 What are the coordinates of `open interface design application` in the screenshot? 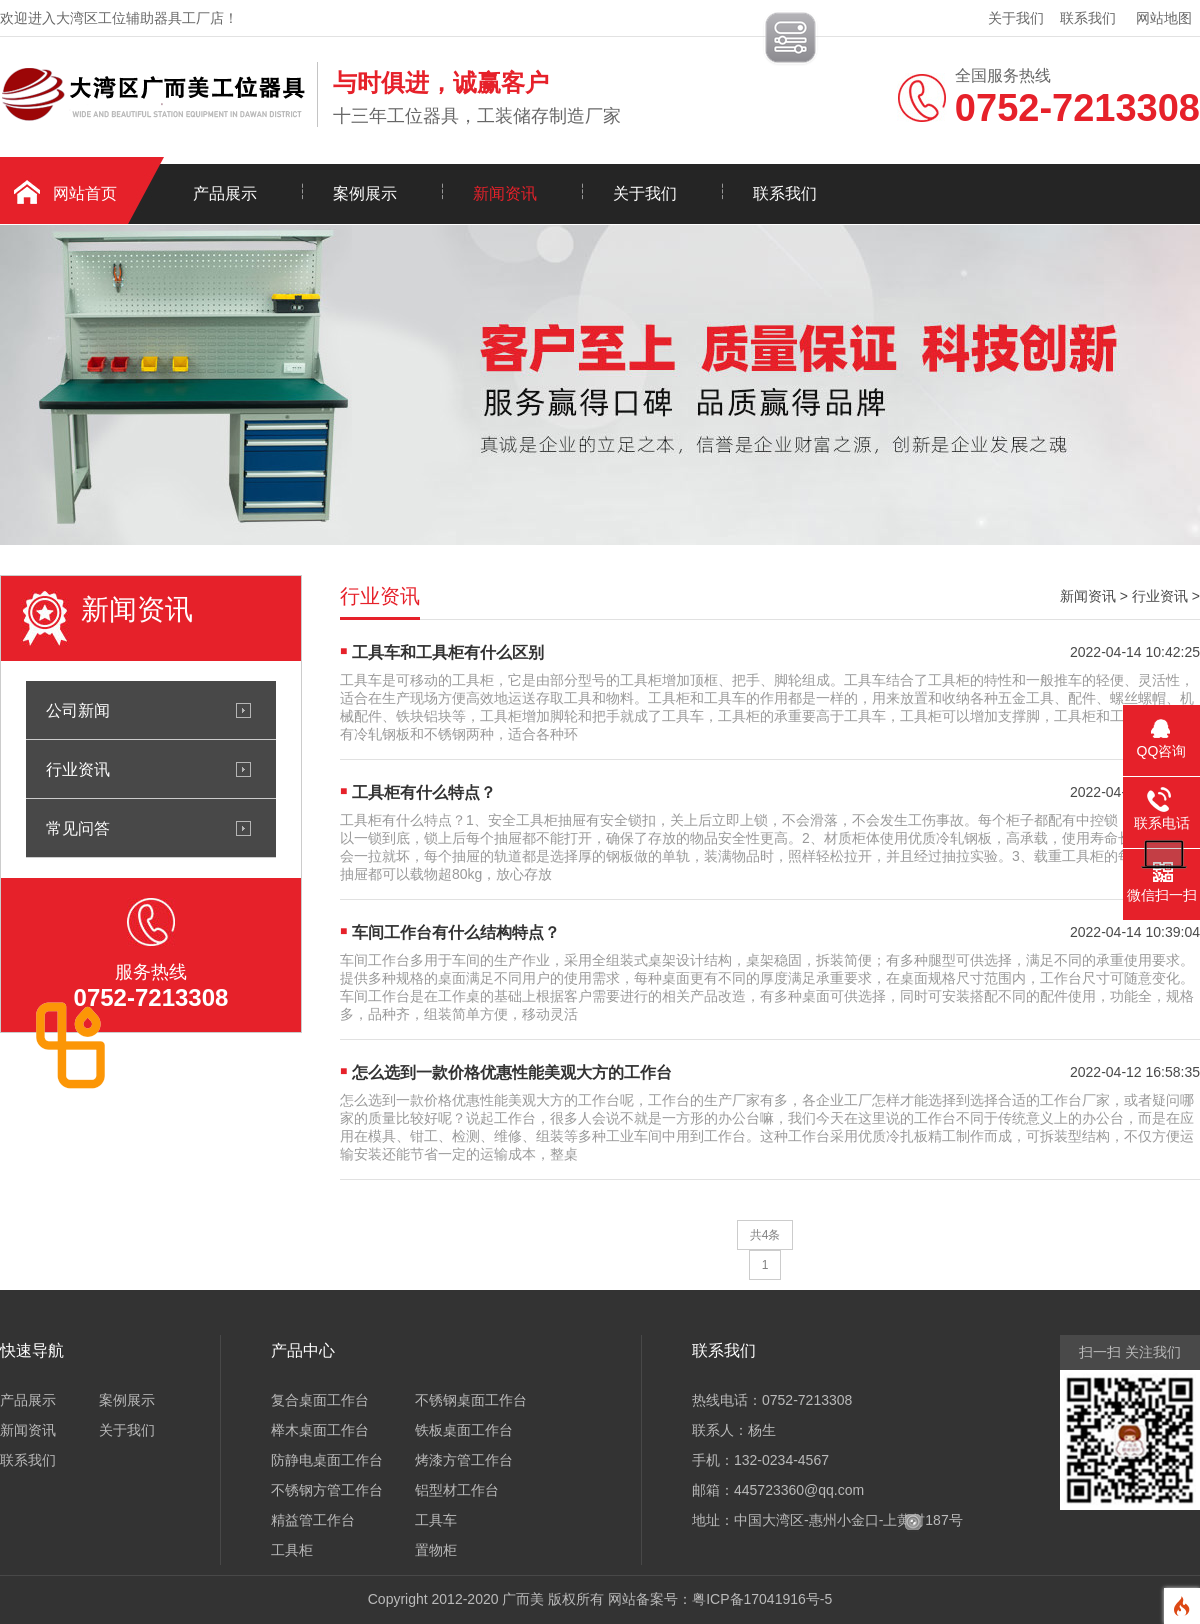 It's located at (790, 37).